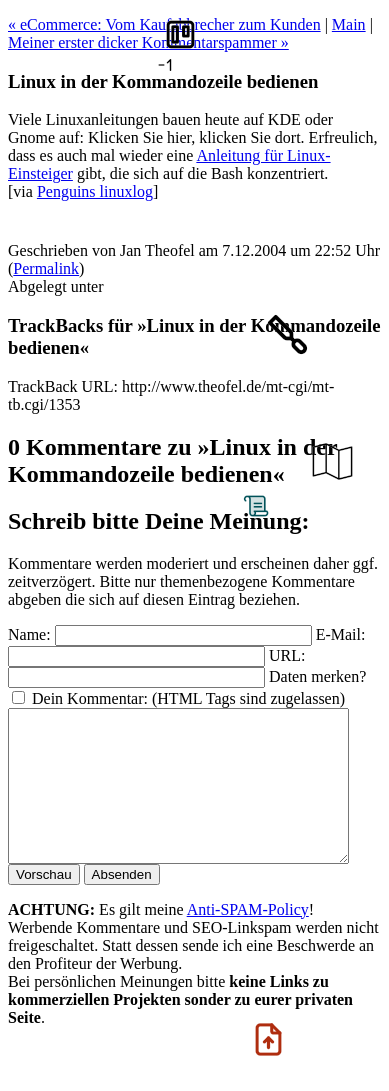 The width and height of the screenshot is (389, 1091). I want to click on view map or navigation, so click(332, 461).